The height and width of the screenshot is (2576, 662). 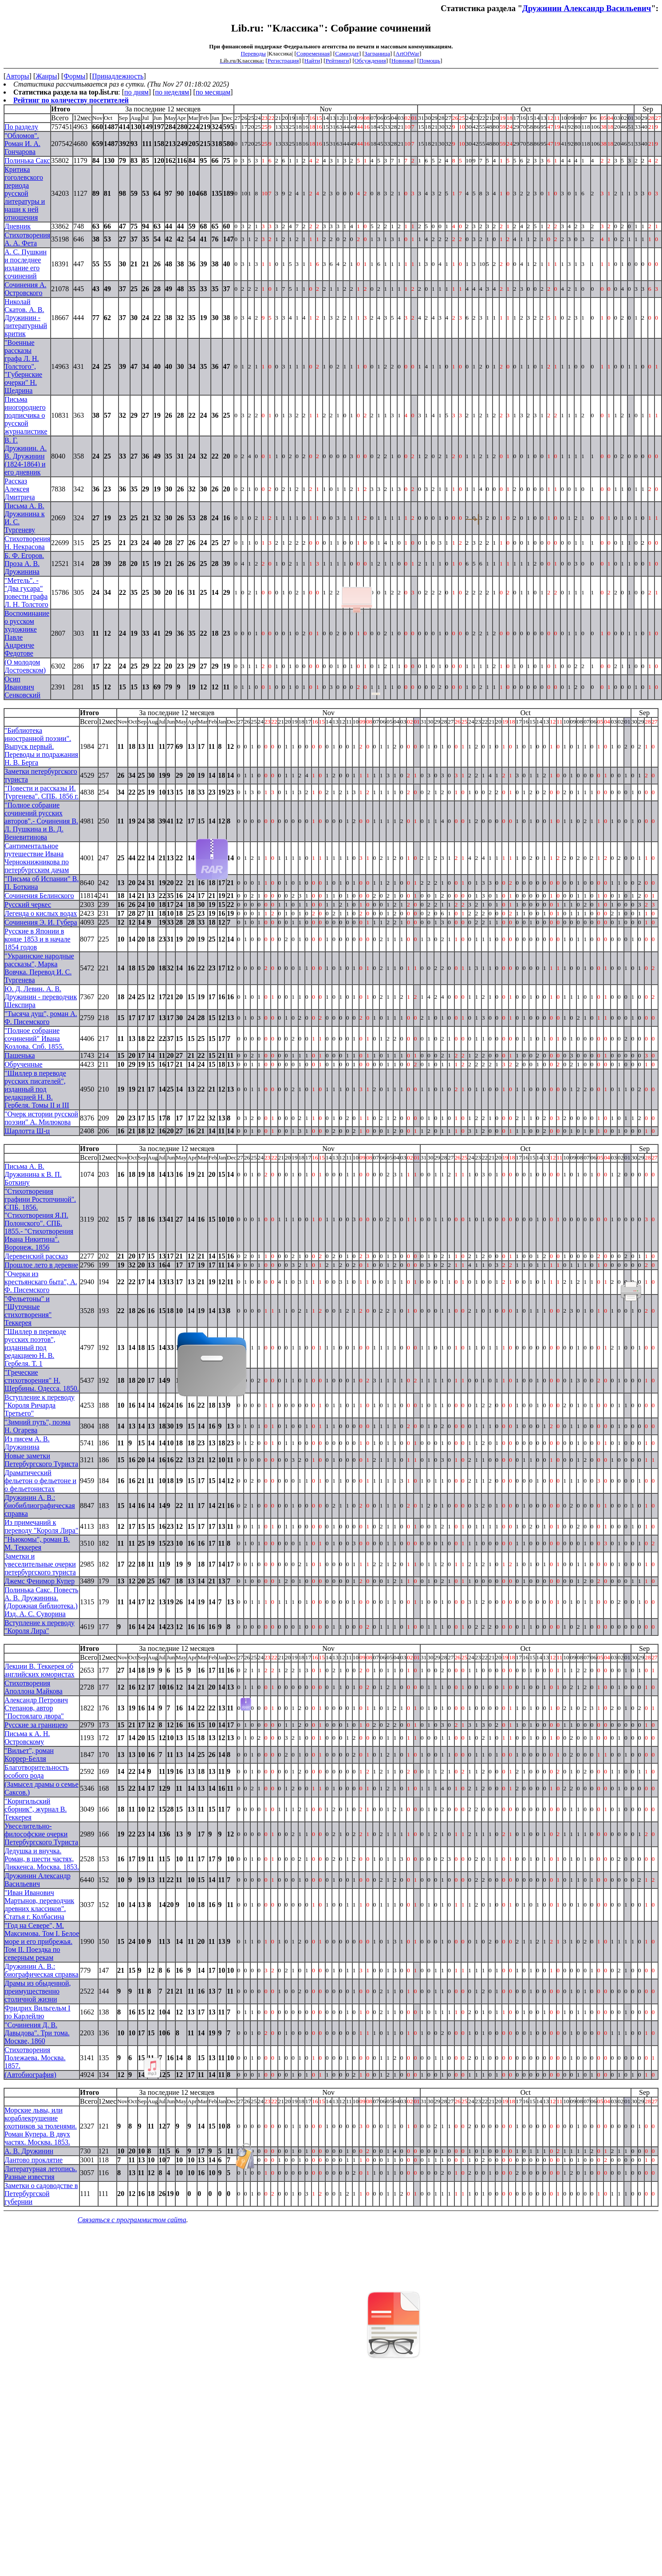 What do you see at coordinates (376, 694) in the screenshot?
I see `connect a bluetooth keyboard` at bounding box center [376, 694].